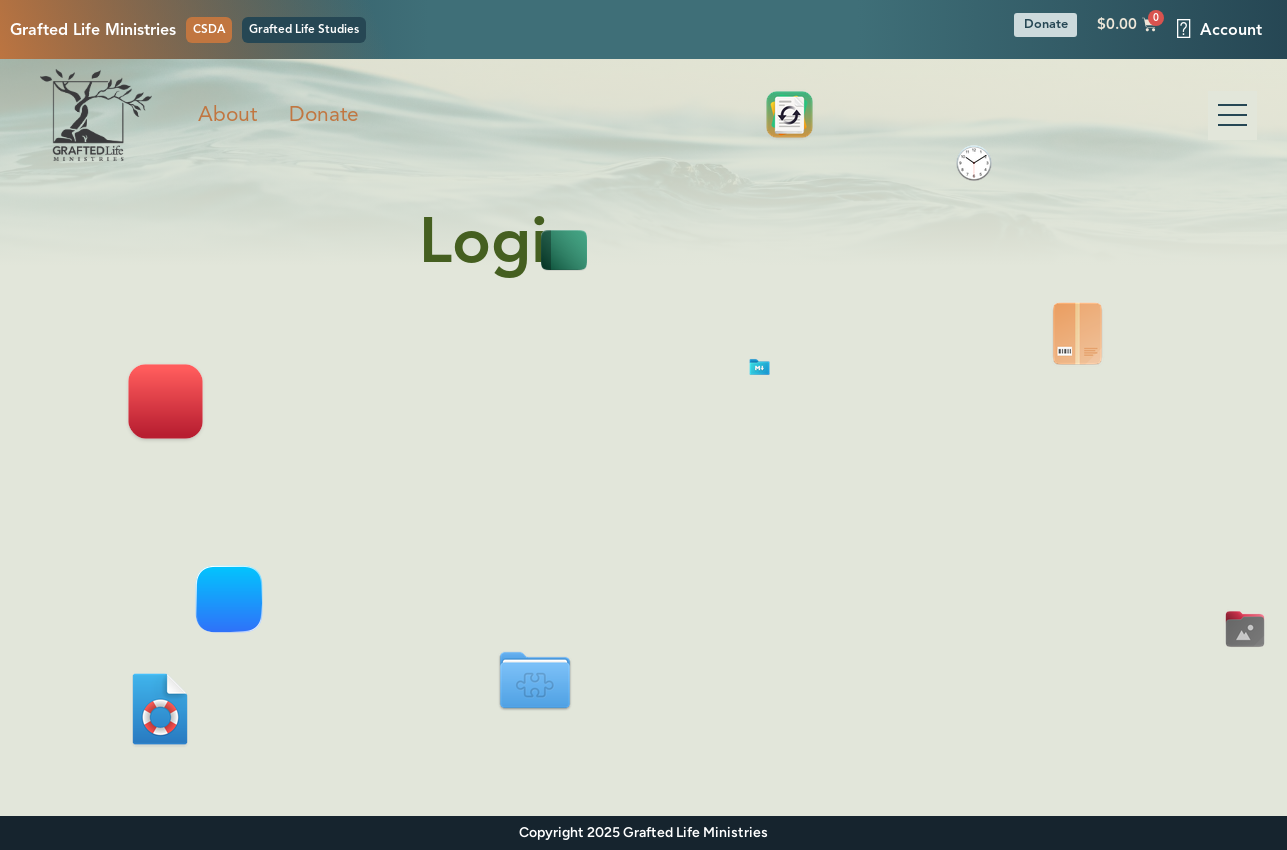 This screenshot has width=1287, height=850. I want to click on access date and time settings, so click(974, 163).